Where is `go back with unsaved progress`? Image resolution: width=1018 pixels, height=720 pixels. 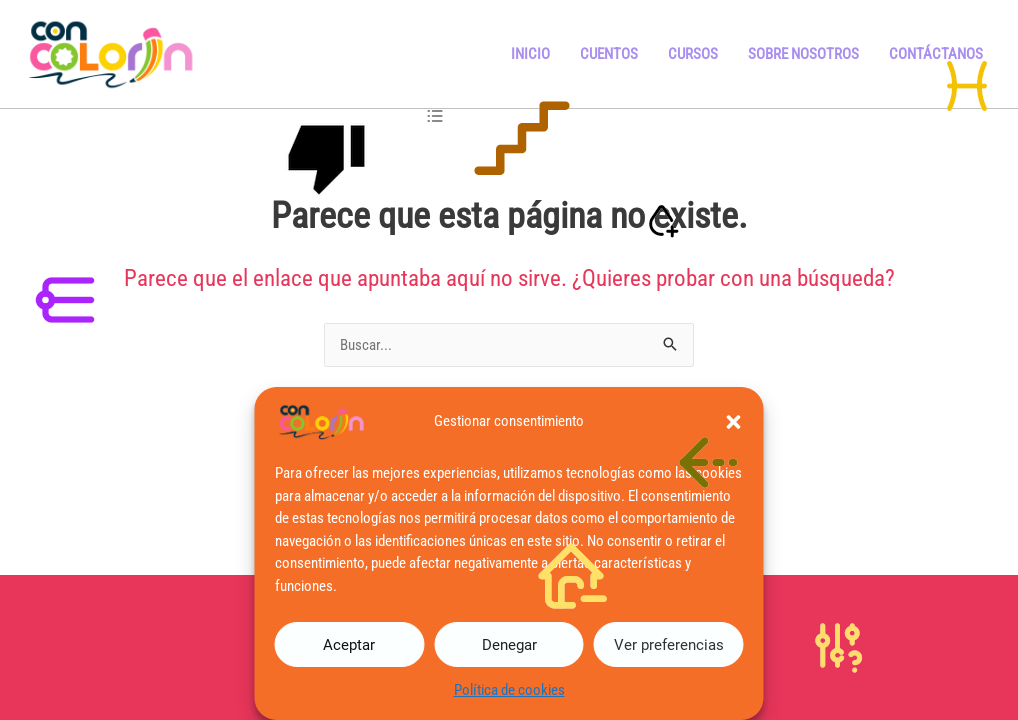
go back with unsaved progress is located at coordinates (708, 462).